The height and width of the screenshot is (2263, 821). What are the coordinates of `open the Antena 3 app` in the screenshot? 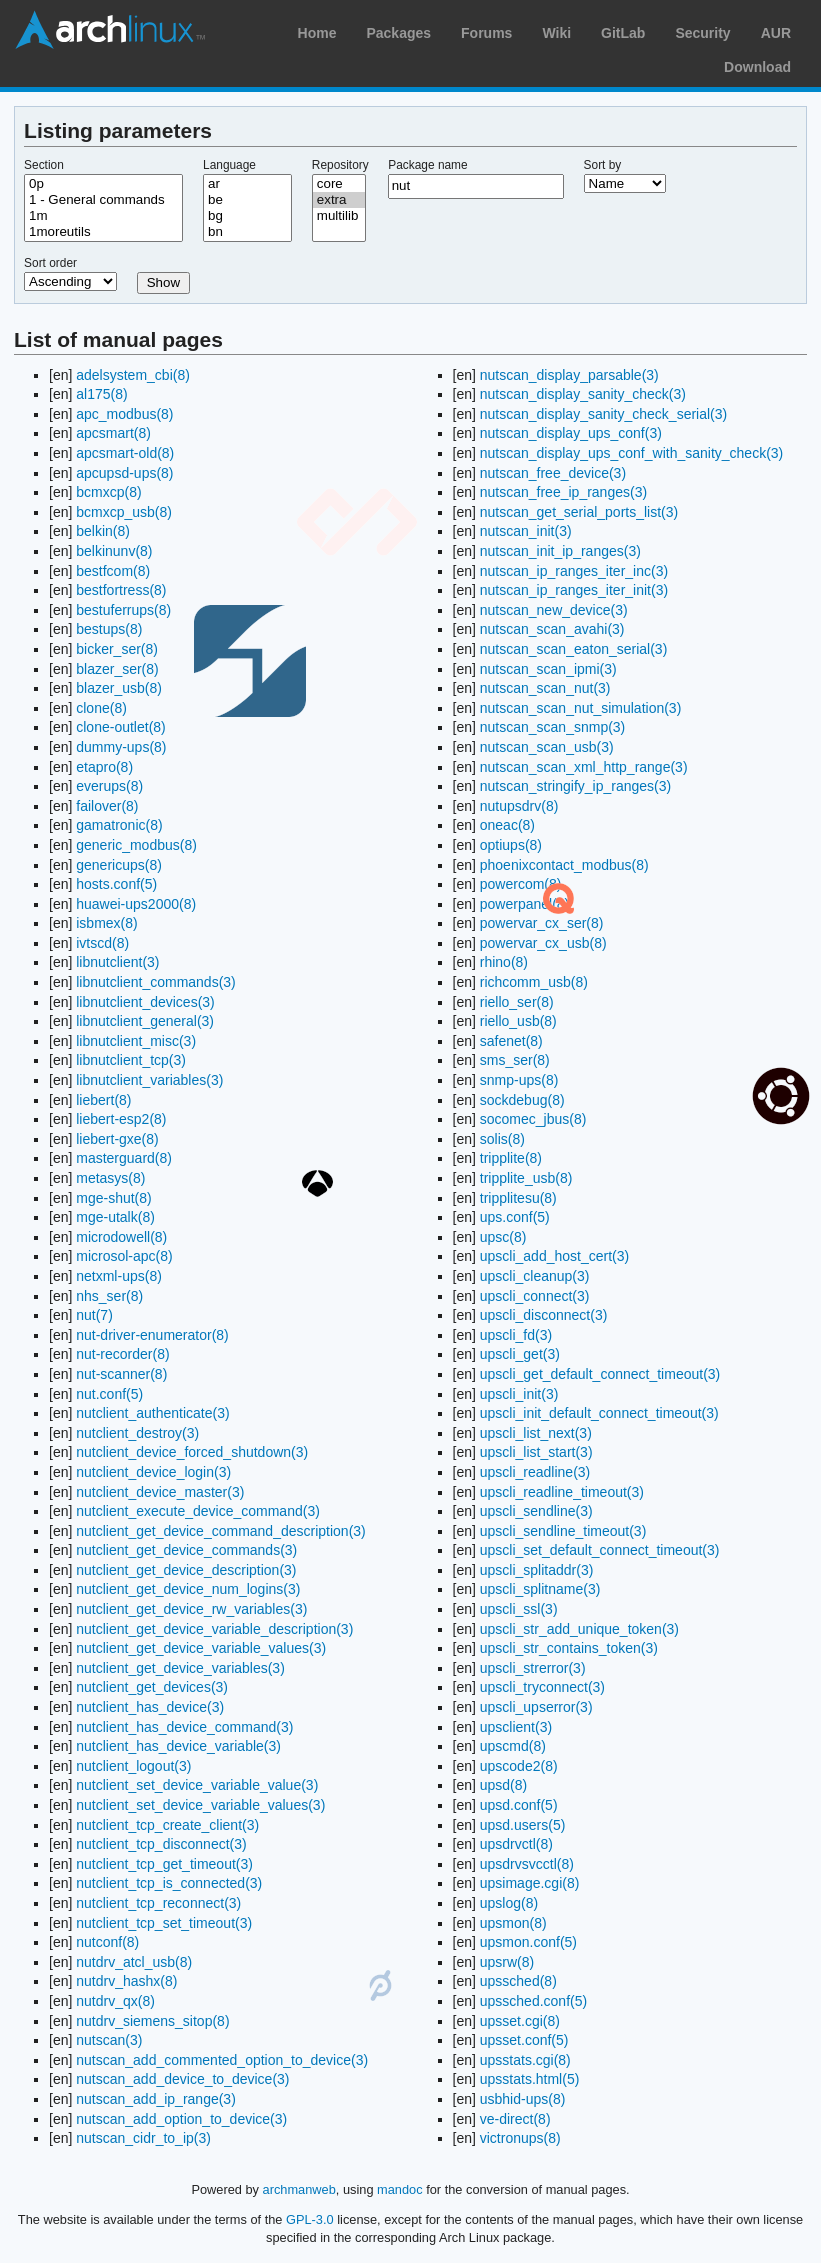 It's located at (317, 1183).